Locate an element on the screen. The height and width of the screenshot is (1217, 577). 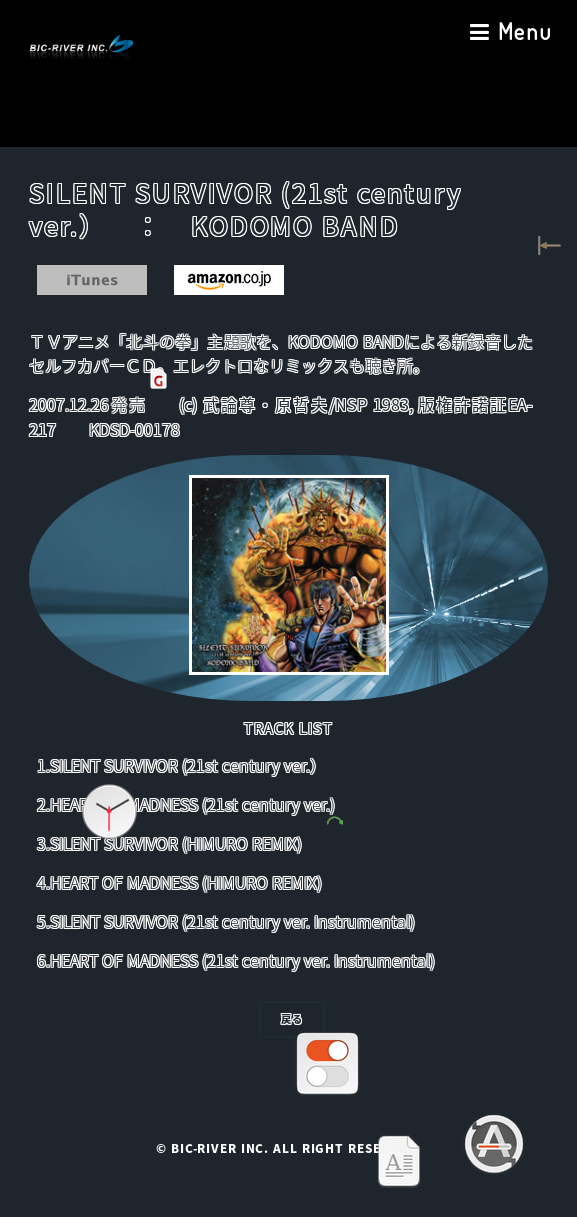
open the software updater application is located at coordinates (494, 1144).